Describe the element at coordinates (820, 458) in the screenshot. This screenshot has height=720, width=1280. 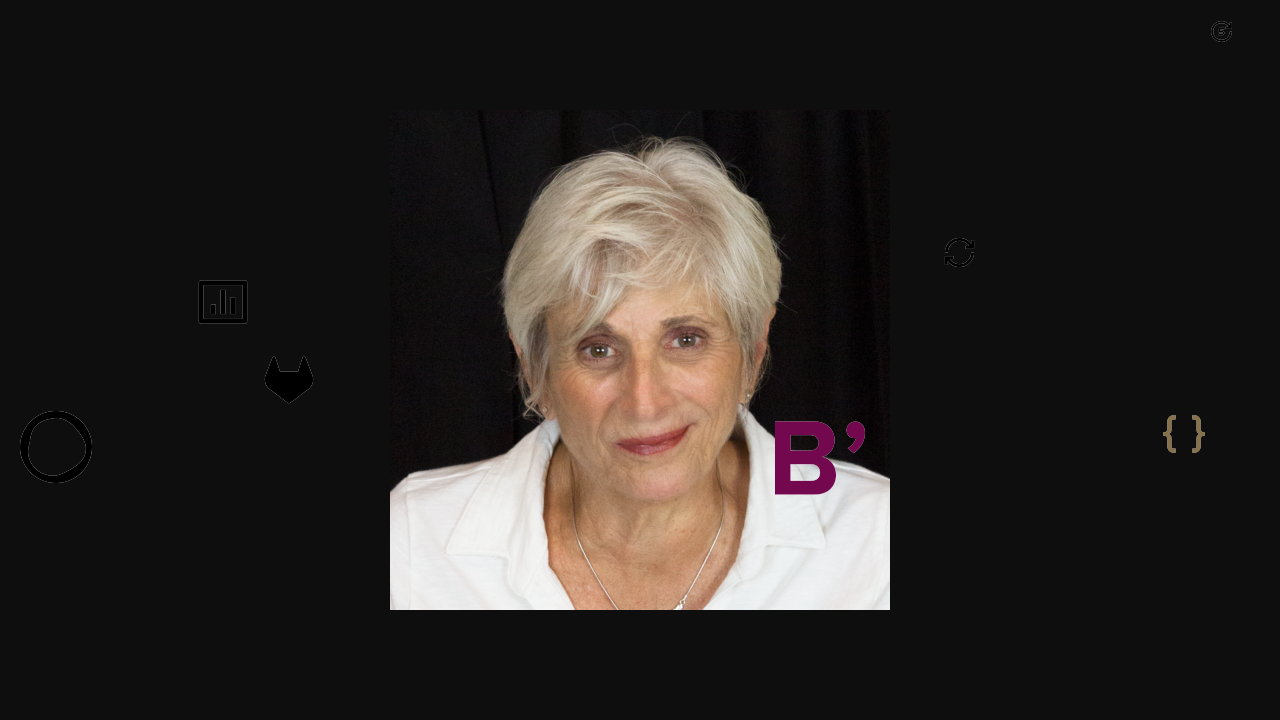
I see `open bloglovin app or website` at that location.